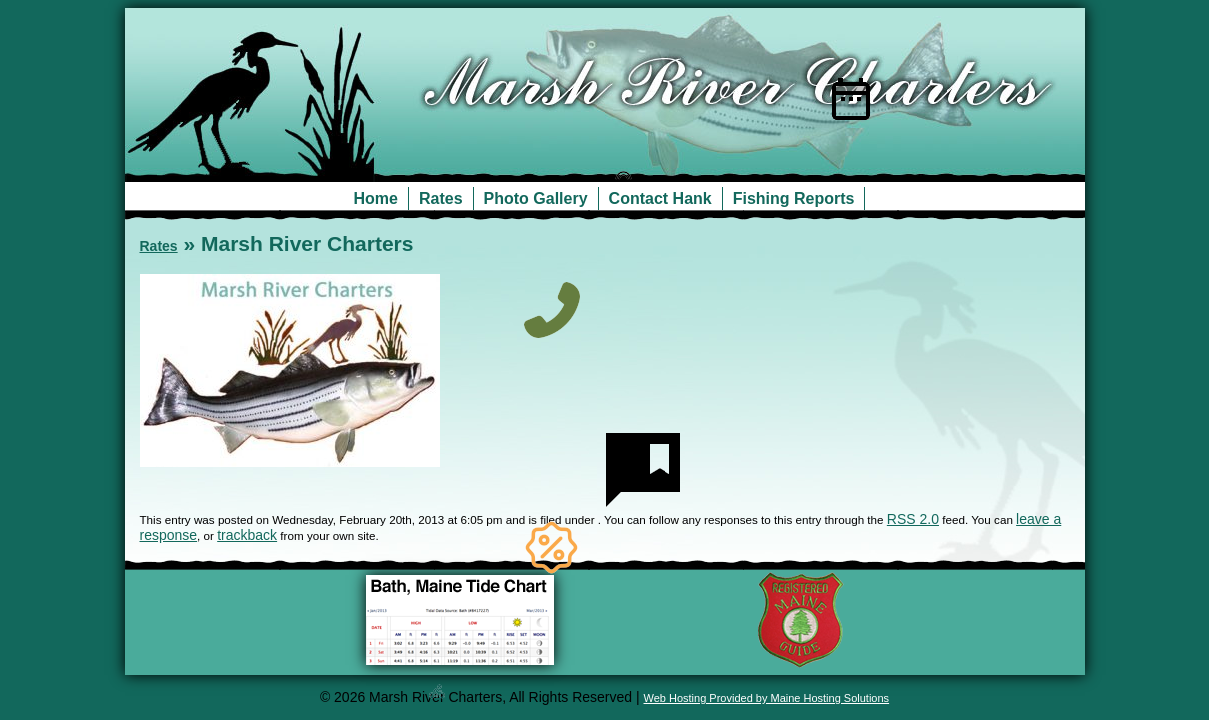 The image size is (1209, 720). Describe the element at coordinates (552, 310) in the screenshot. I see `make a phone call` at that location.